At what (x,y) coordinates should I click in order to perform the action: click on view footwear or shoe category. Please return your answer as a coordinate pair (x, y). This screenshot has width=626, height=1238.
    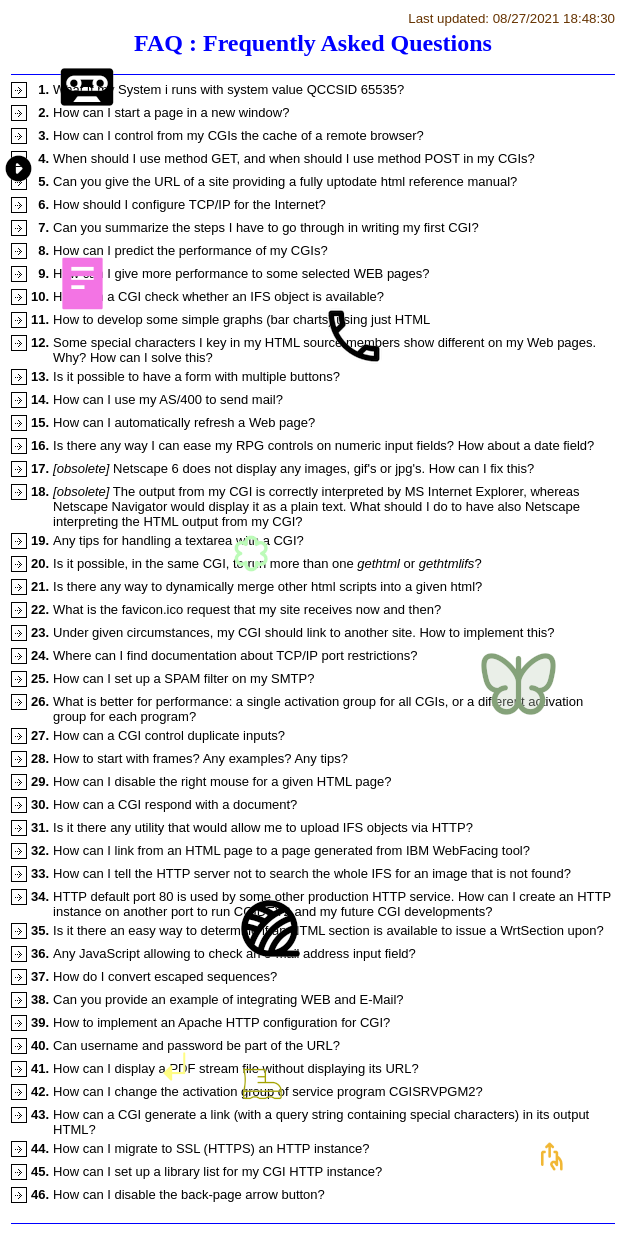
    Looking at the image, I should click on (261, 1084).